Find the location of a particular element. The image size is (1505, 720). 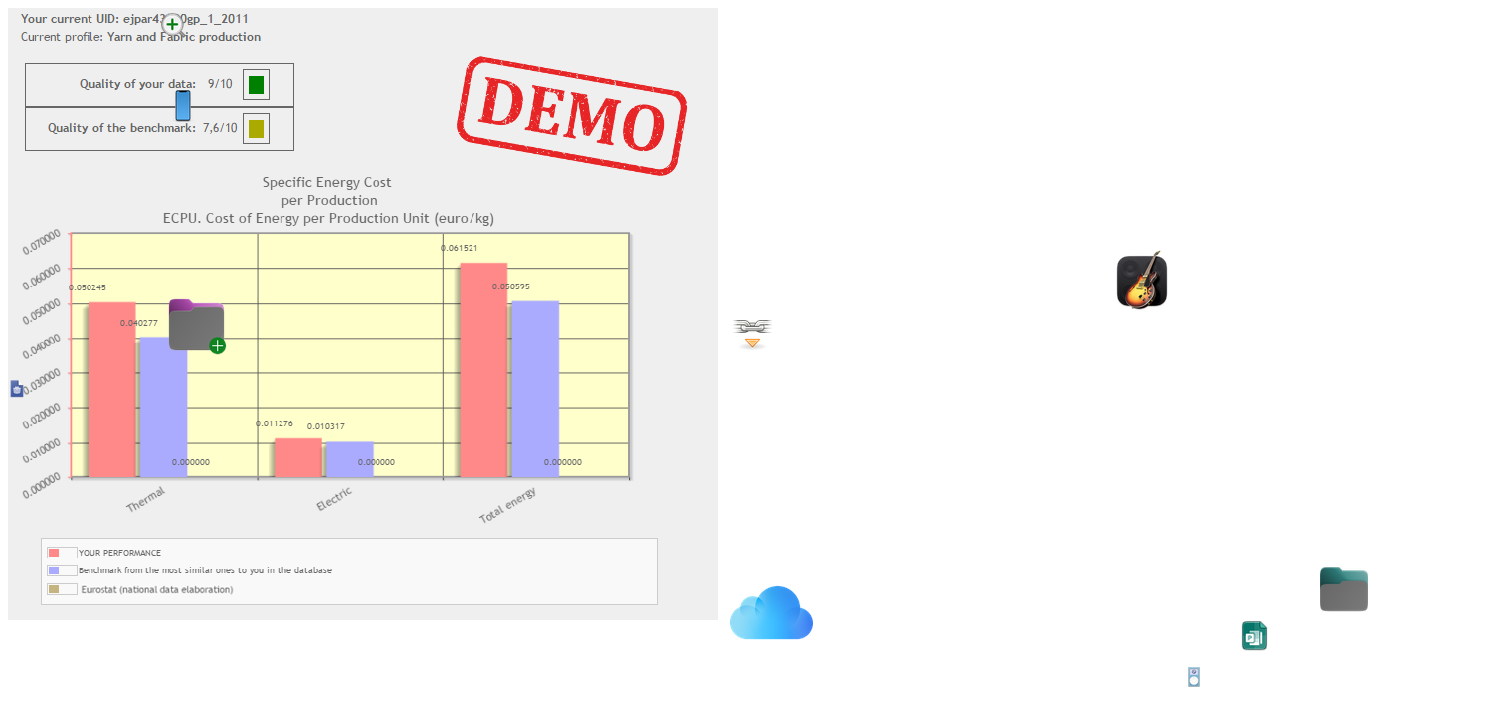

iPhone XR device icon for system identification is located at coordinates (183, 106).